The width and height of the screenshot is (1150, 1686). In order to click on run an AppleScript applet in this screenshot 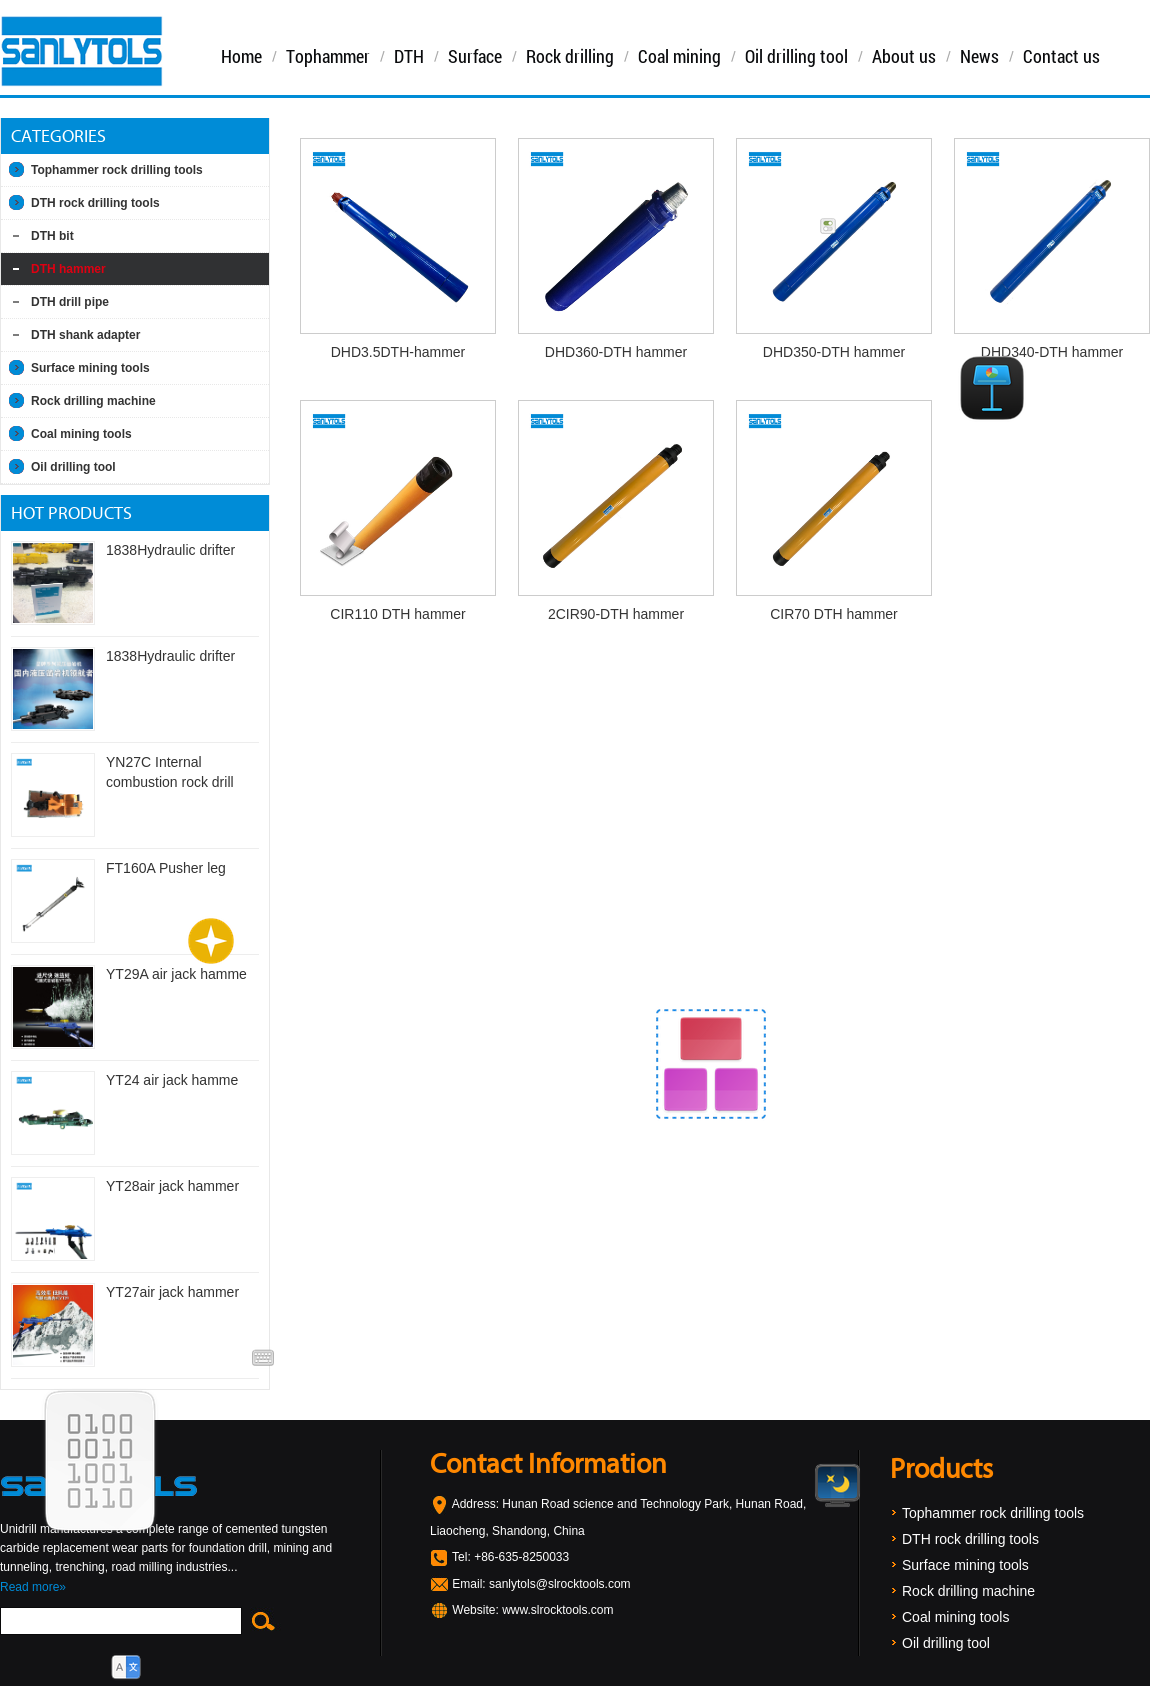, I will do `click(342, 543)`.